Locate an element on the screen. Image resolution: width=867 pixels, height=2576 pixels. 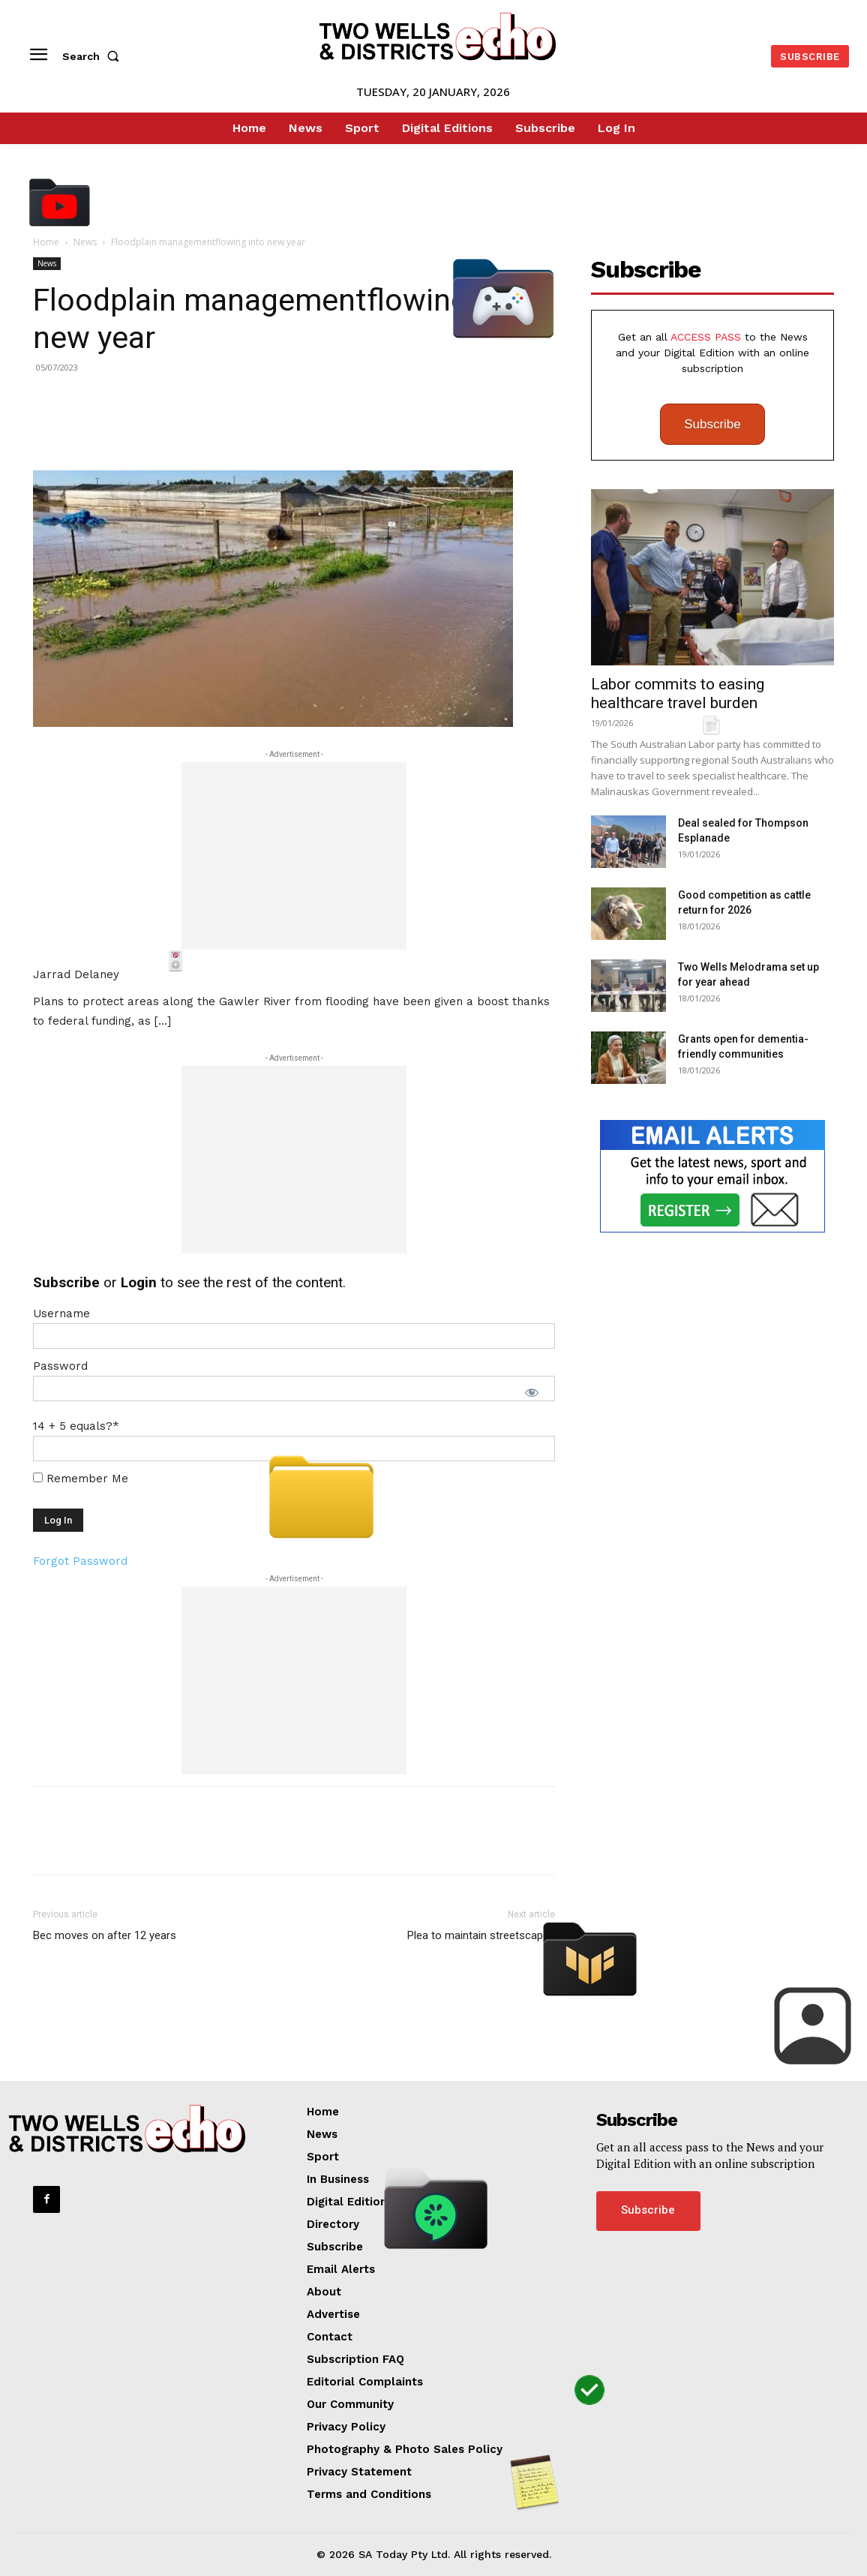
a configuration file associated with wine (windows compatibility layer) is located at coordinates (711, 725).